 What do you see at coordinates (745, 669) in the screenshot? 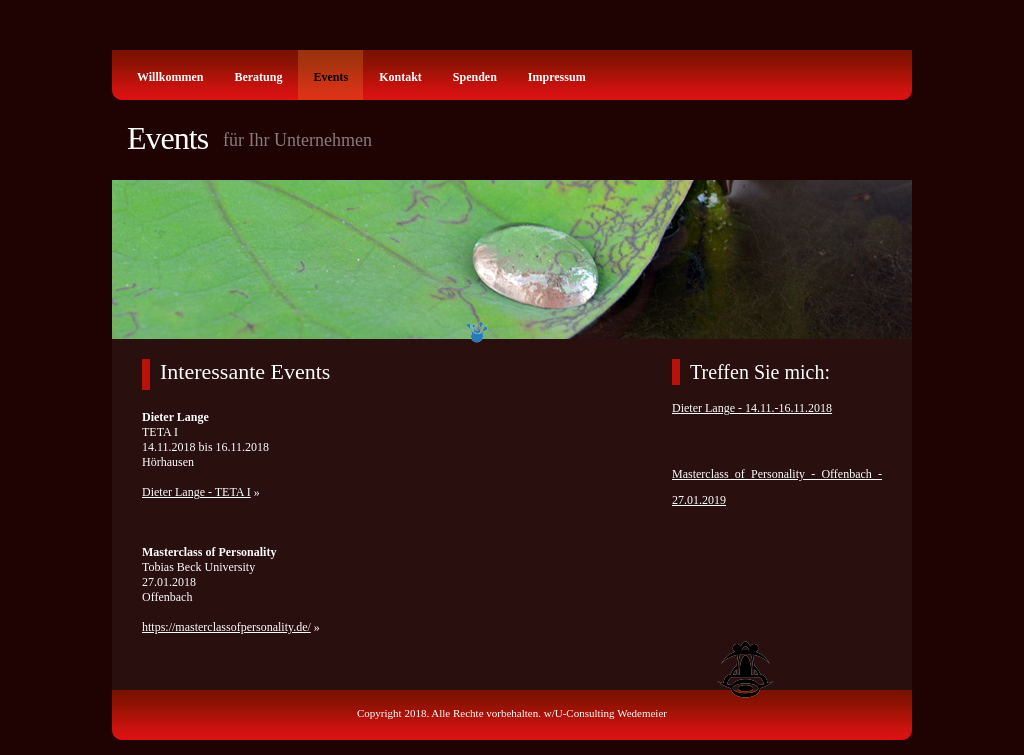
I see `alien invasion or UFO event in game` at bounding box center [745, 669].